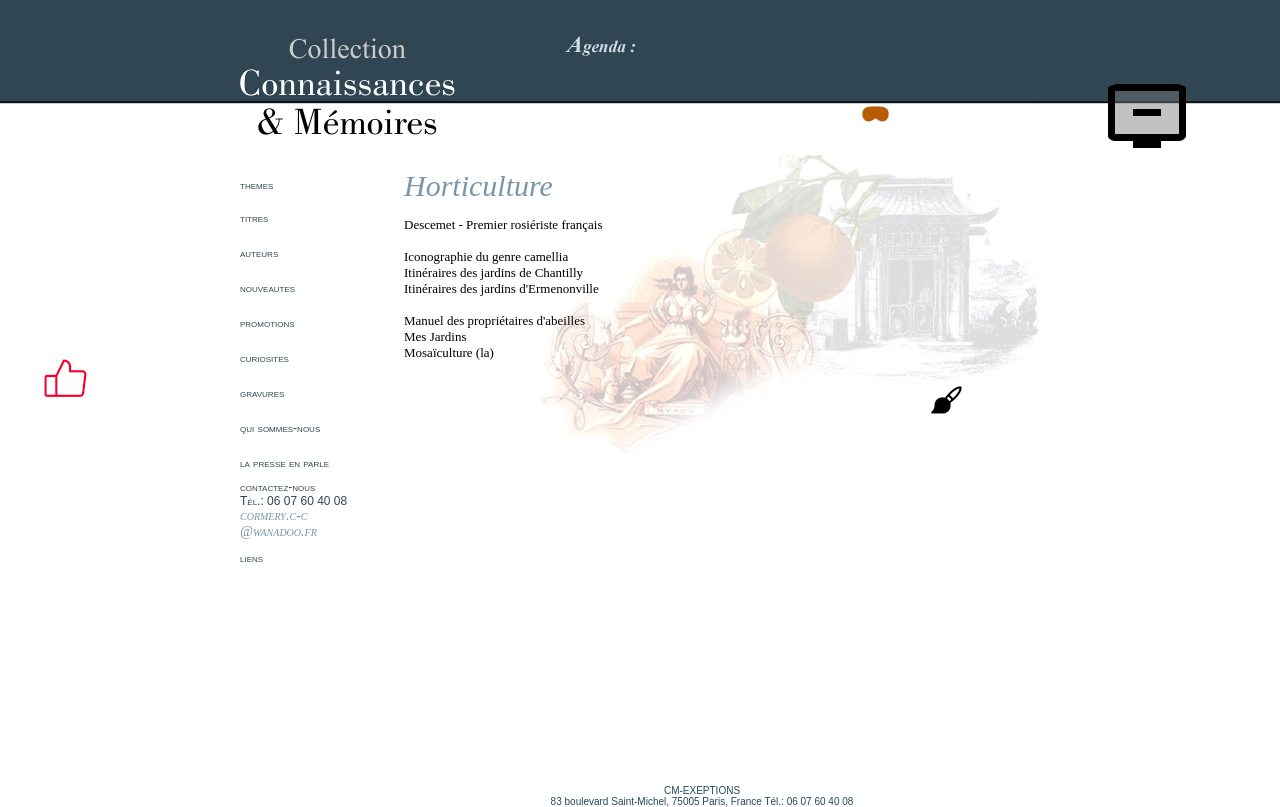 The height and width of the screenshot is (807, 1280). Describe the element at coordinates (947, 400) in the screenshot. I see `access drawing or painting tools` at that location.